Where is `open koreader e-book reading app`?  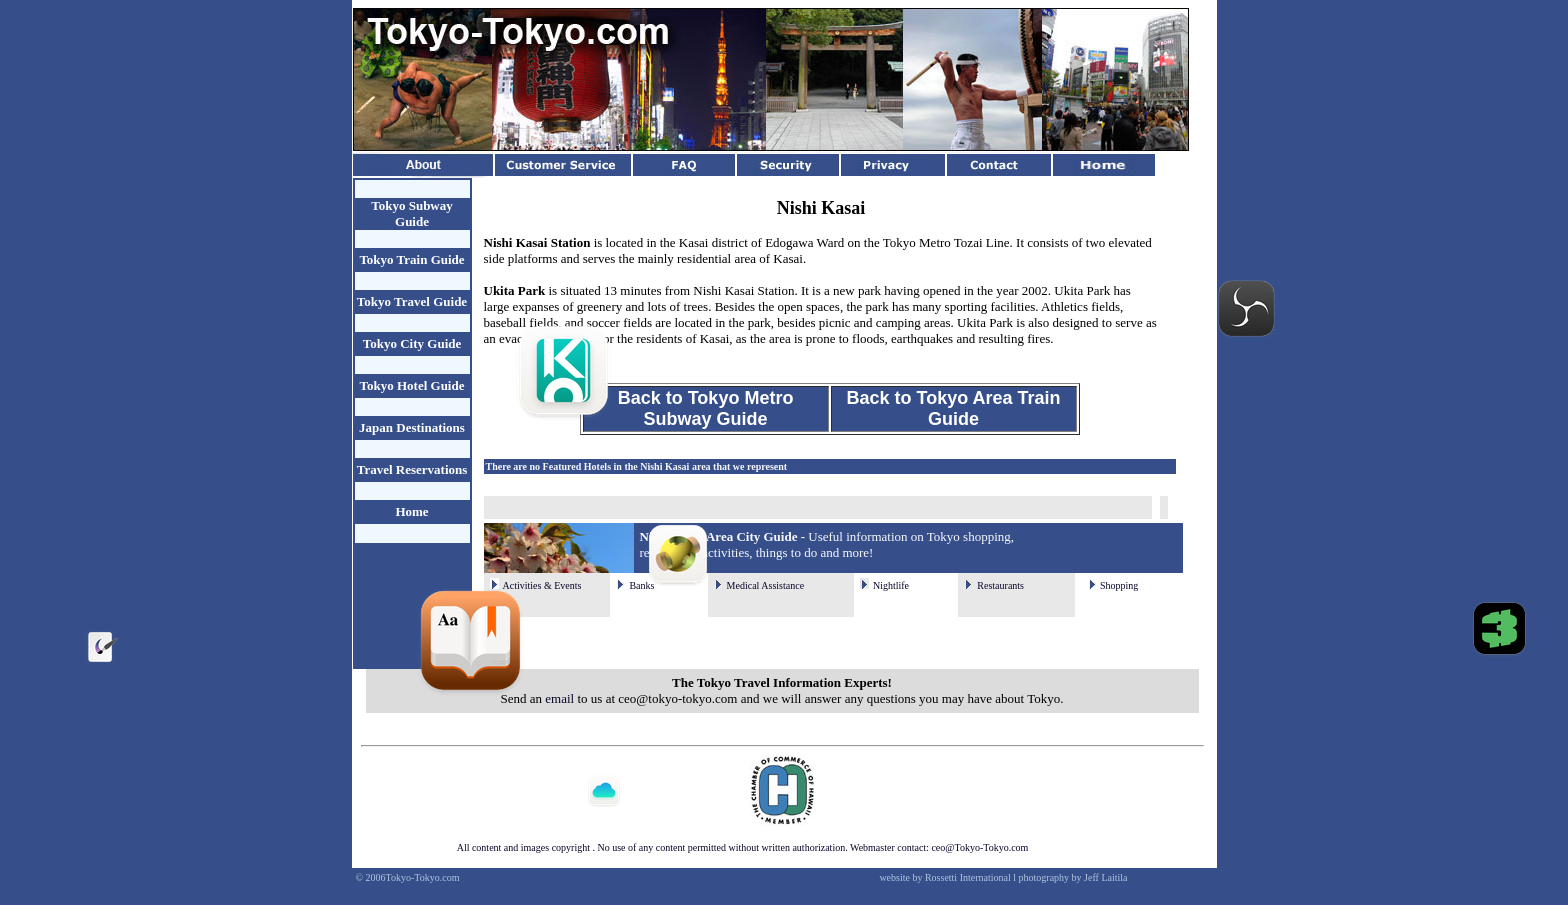 open koreader e-book reading app is located at coordinates (563, 370).